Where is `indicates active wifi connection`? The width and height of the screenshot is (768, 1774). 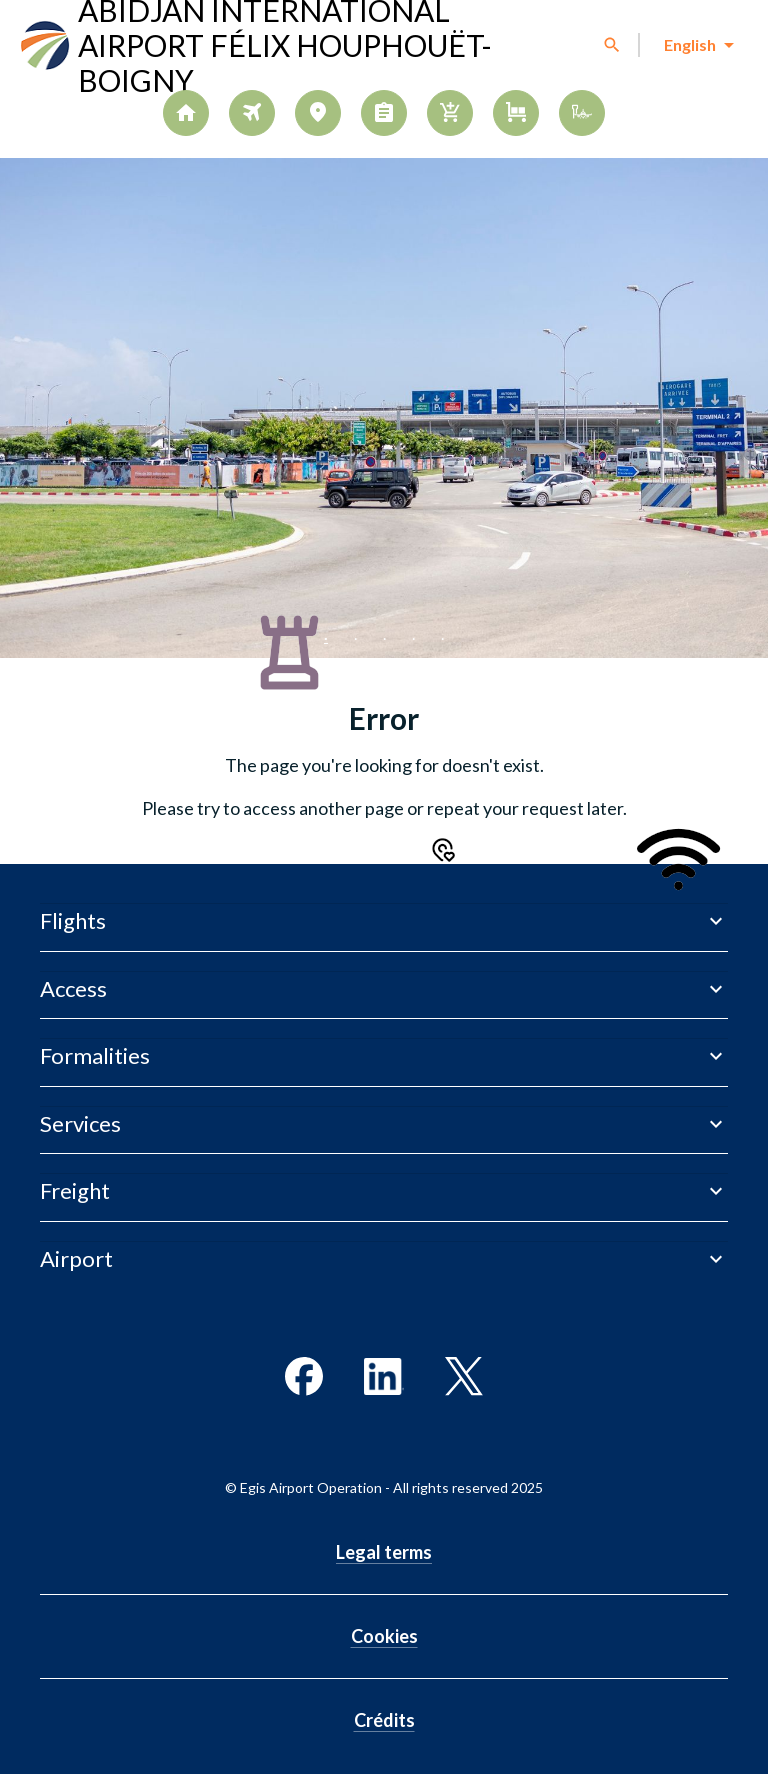 indicates active wifi connection is located at coordinates (678, 859).